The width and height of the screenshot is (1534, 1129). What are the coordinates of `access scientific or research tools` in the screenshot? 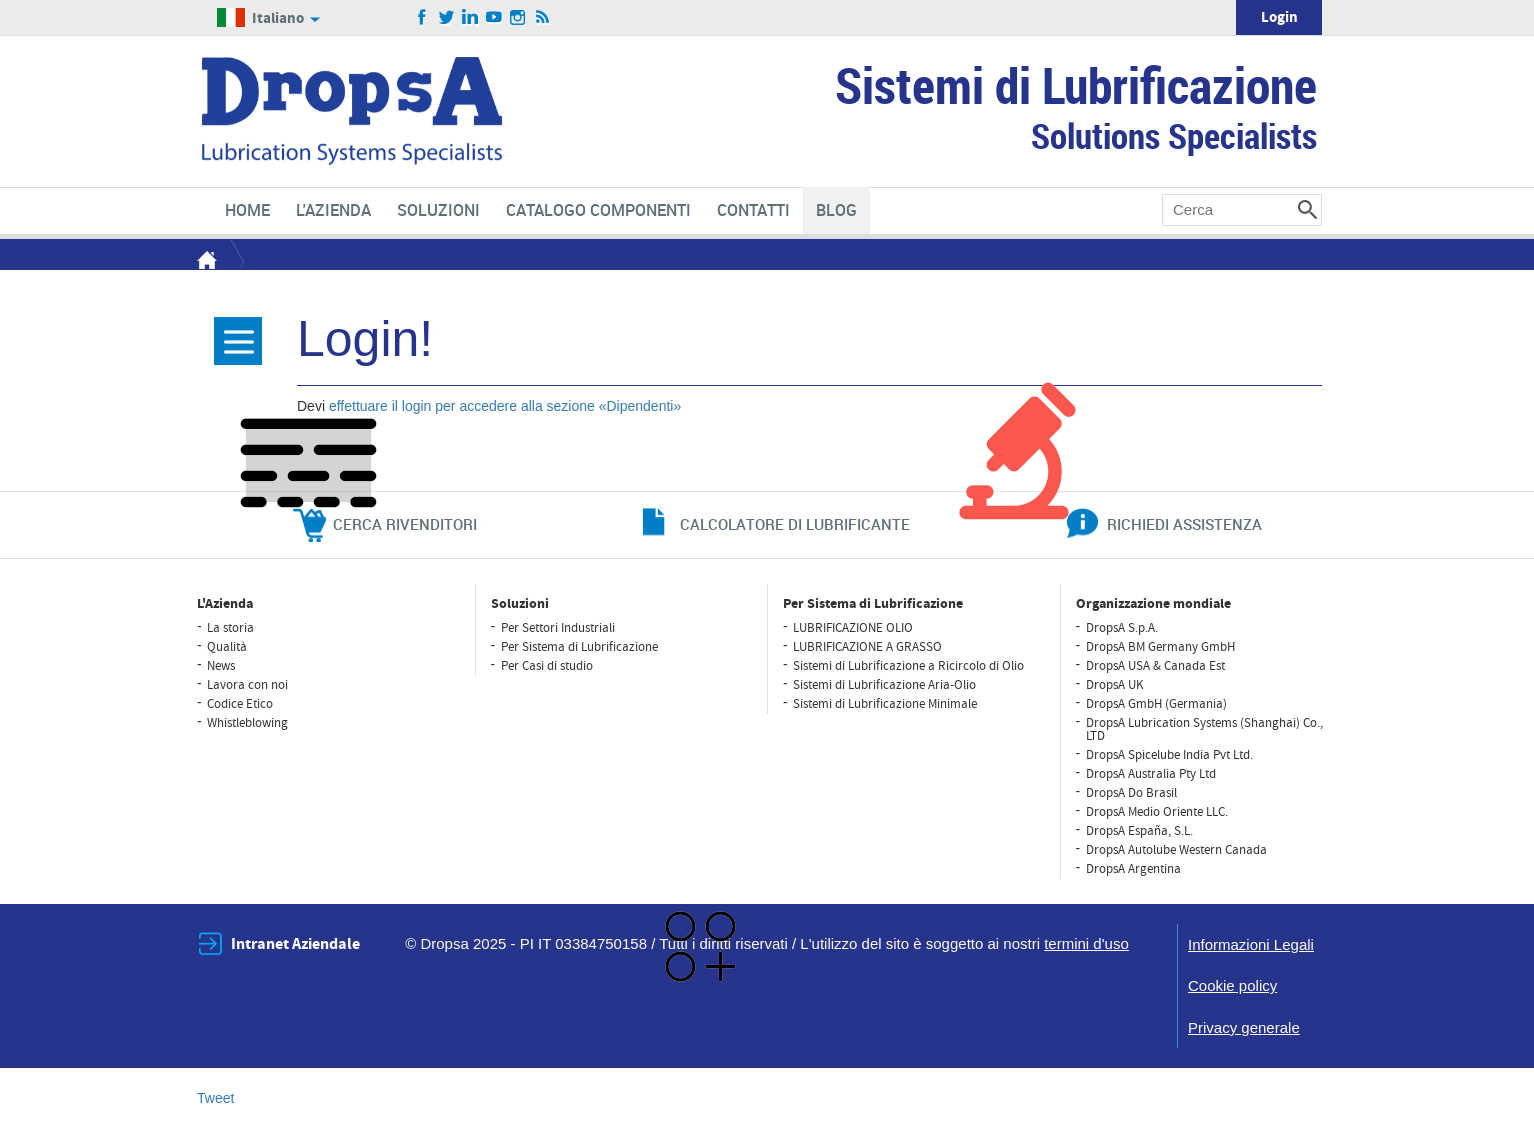 It's located at (1014, 451).